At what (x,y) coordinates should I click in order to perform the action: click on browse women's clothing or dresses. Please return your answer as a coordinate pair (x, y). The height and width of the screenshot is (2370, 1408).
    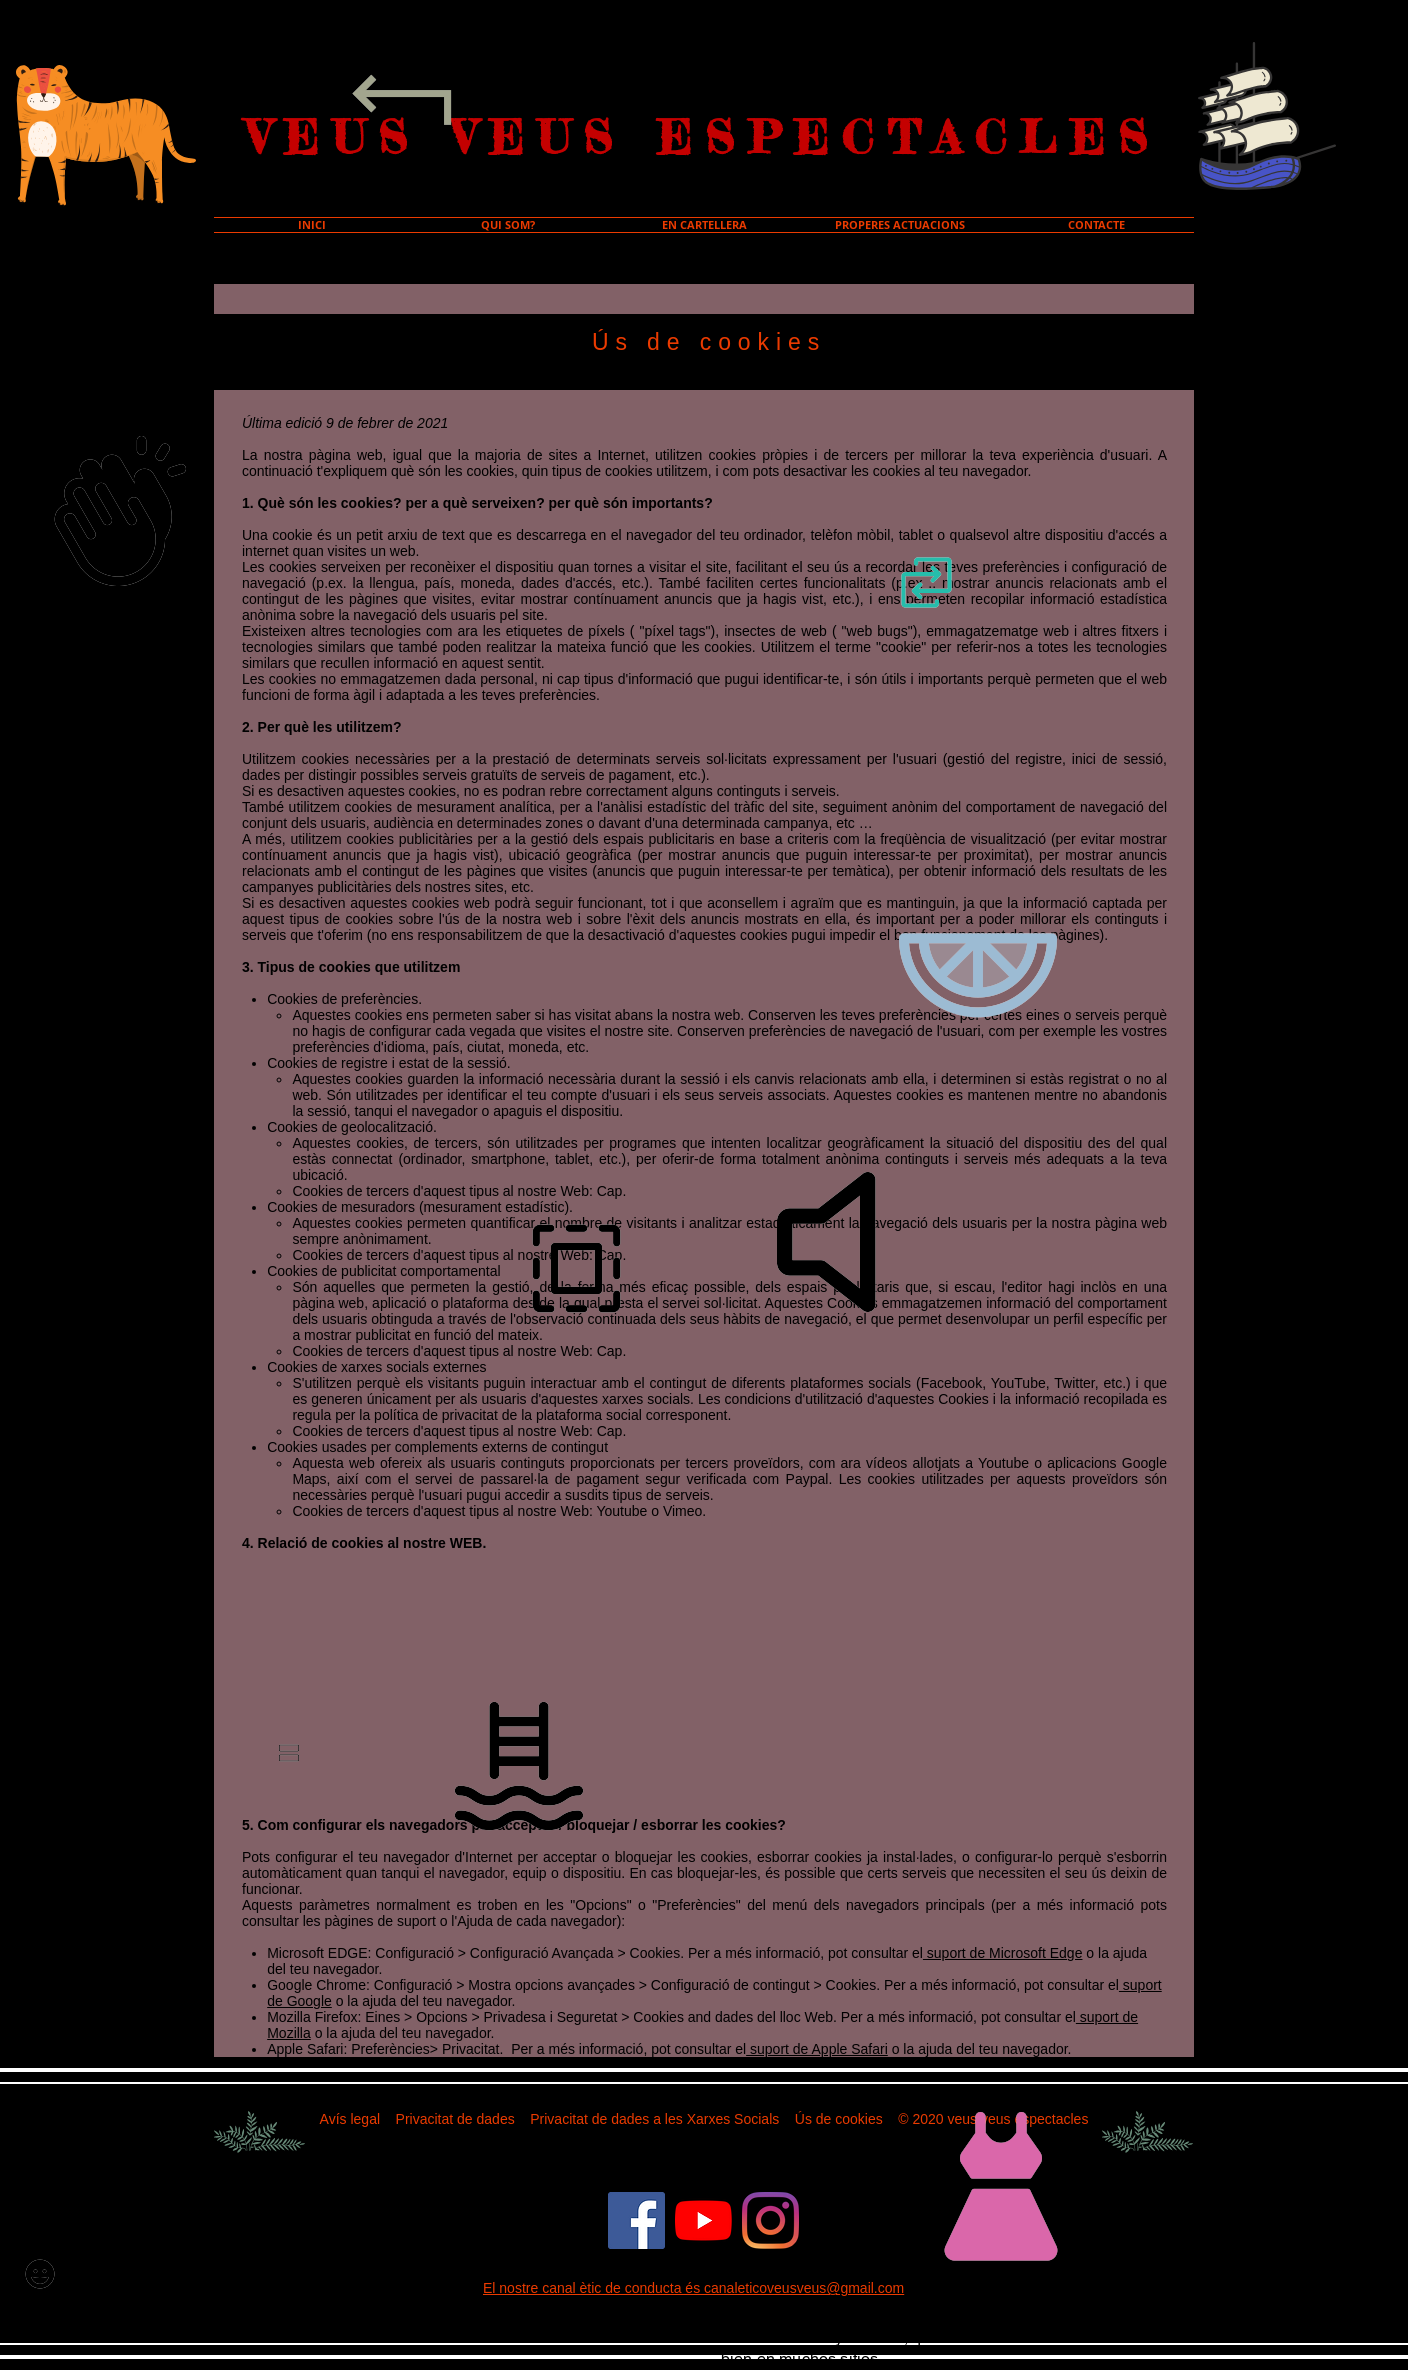
    Looking at the image, I should click on (1001, 2194).